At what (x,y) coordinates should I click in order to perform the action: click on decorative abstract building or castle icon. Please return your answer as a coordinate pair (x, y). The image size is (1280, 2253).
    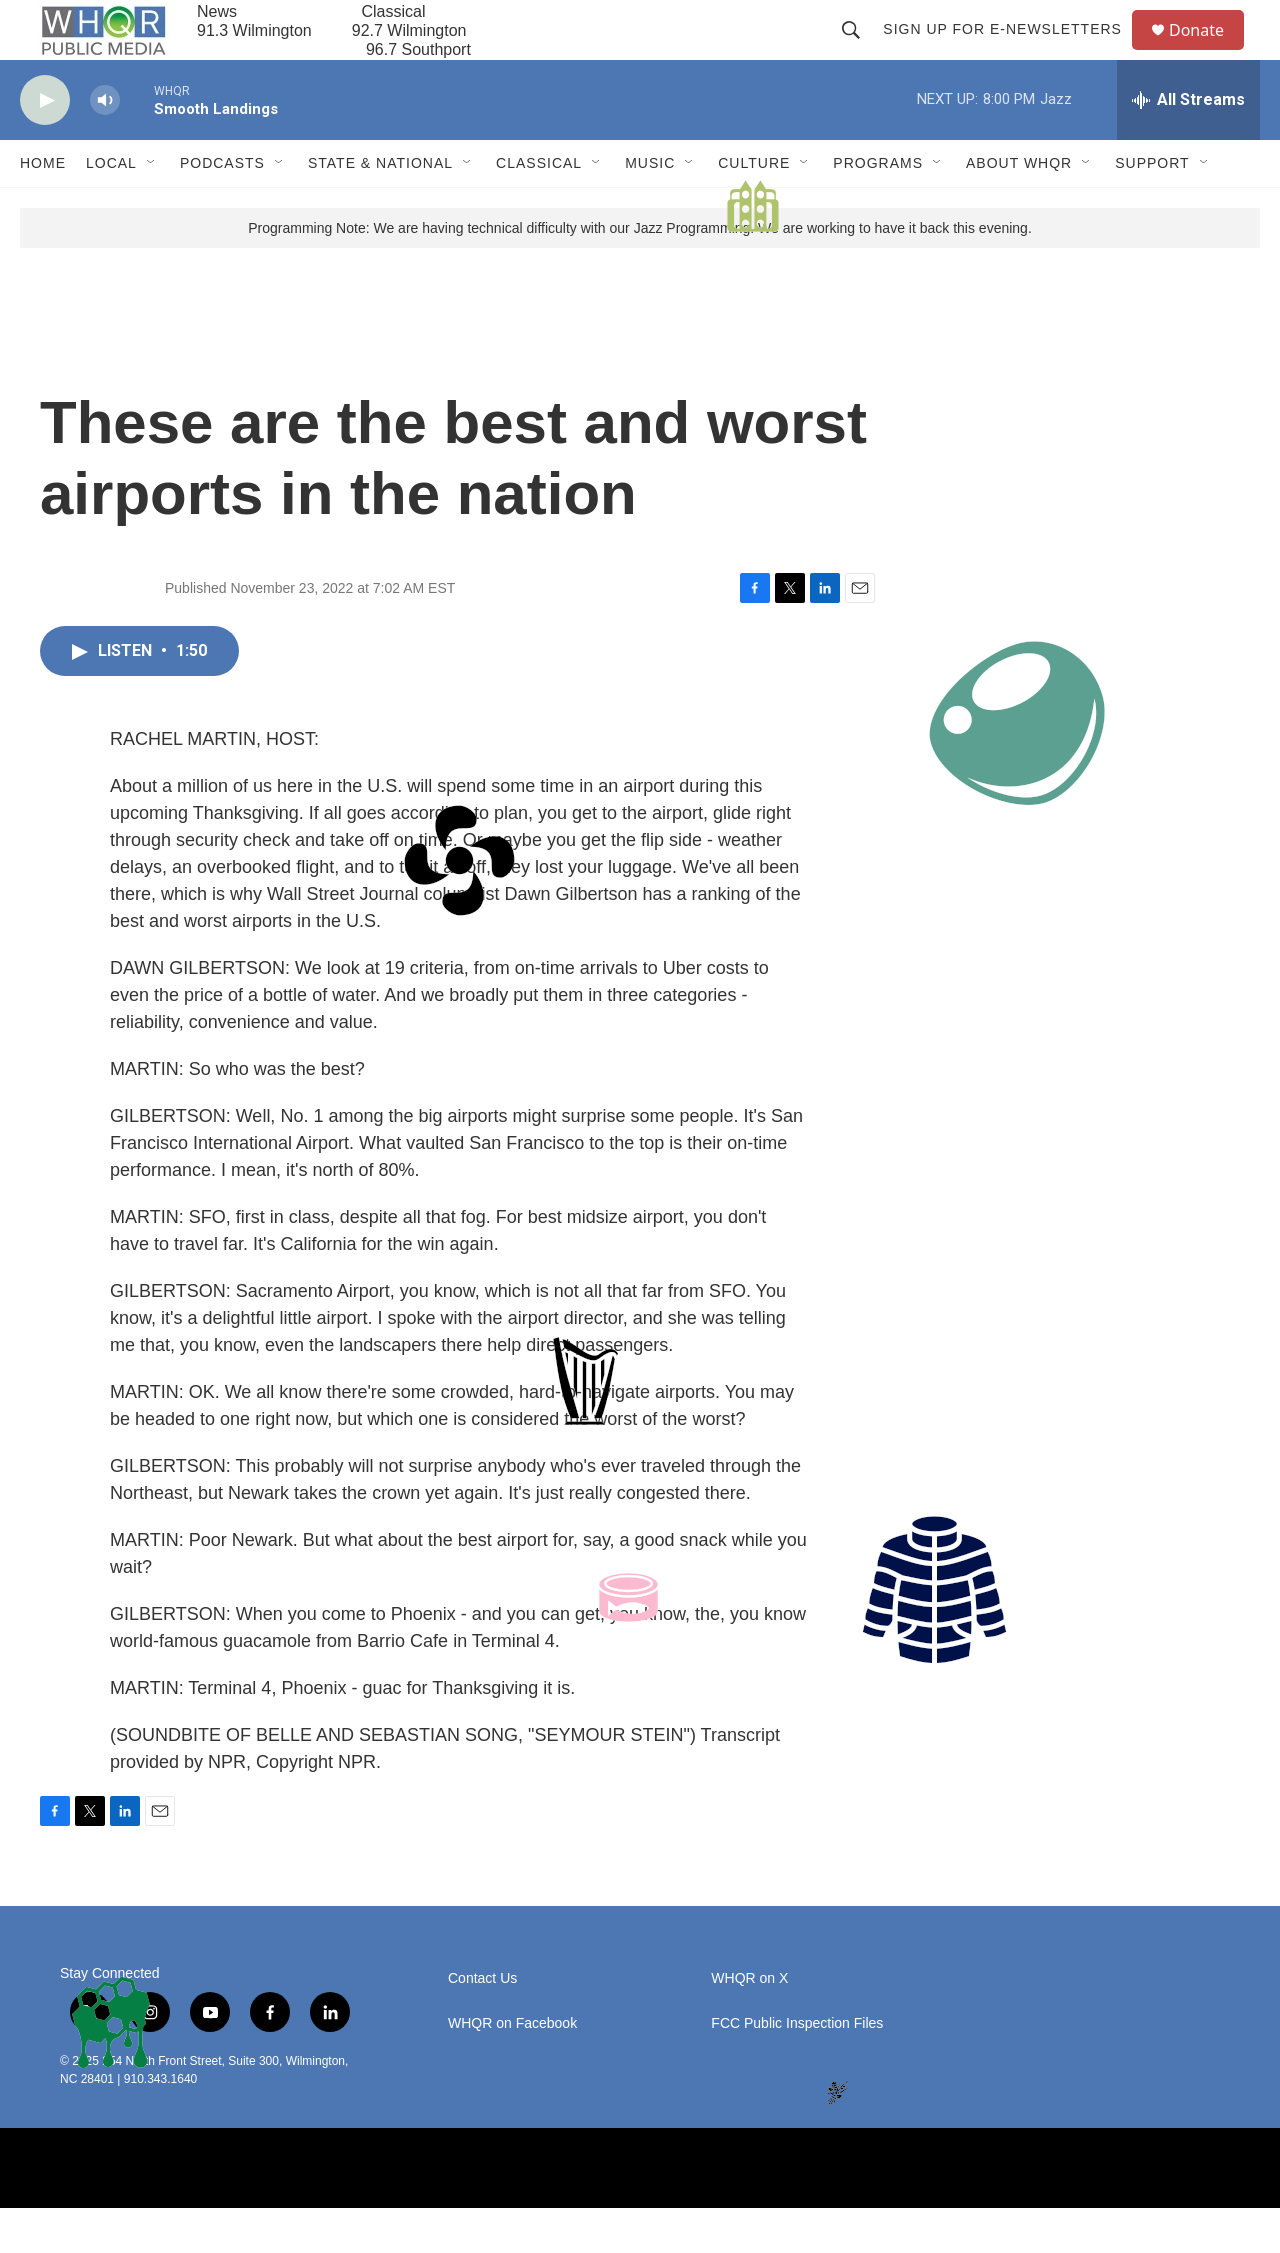
    Looking at the image, I should click on (753, 206).